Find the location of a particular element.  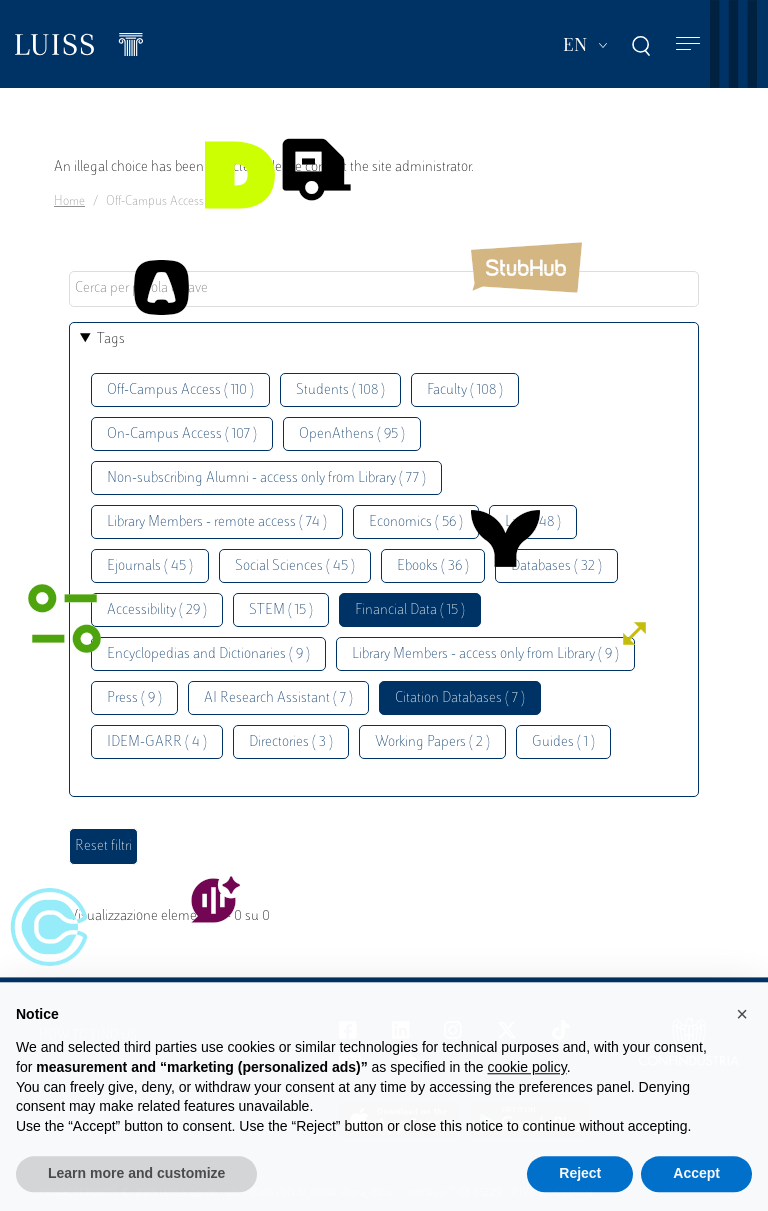

open Calendly scheduling app is located at coordinates (49, 927).